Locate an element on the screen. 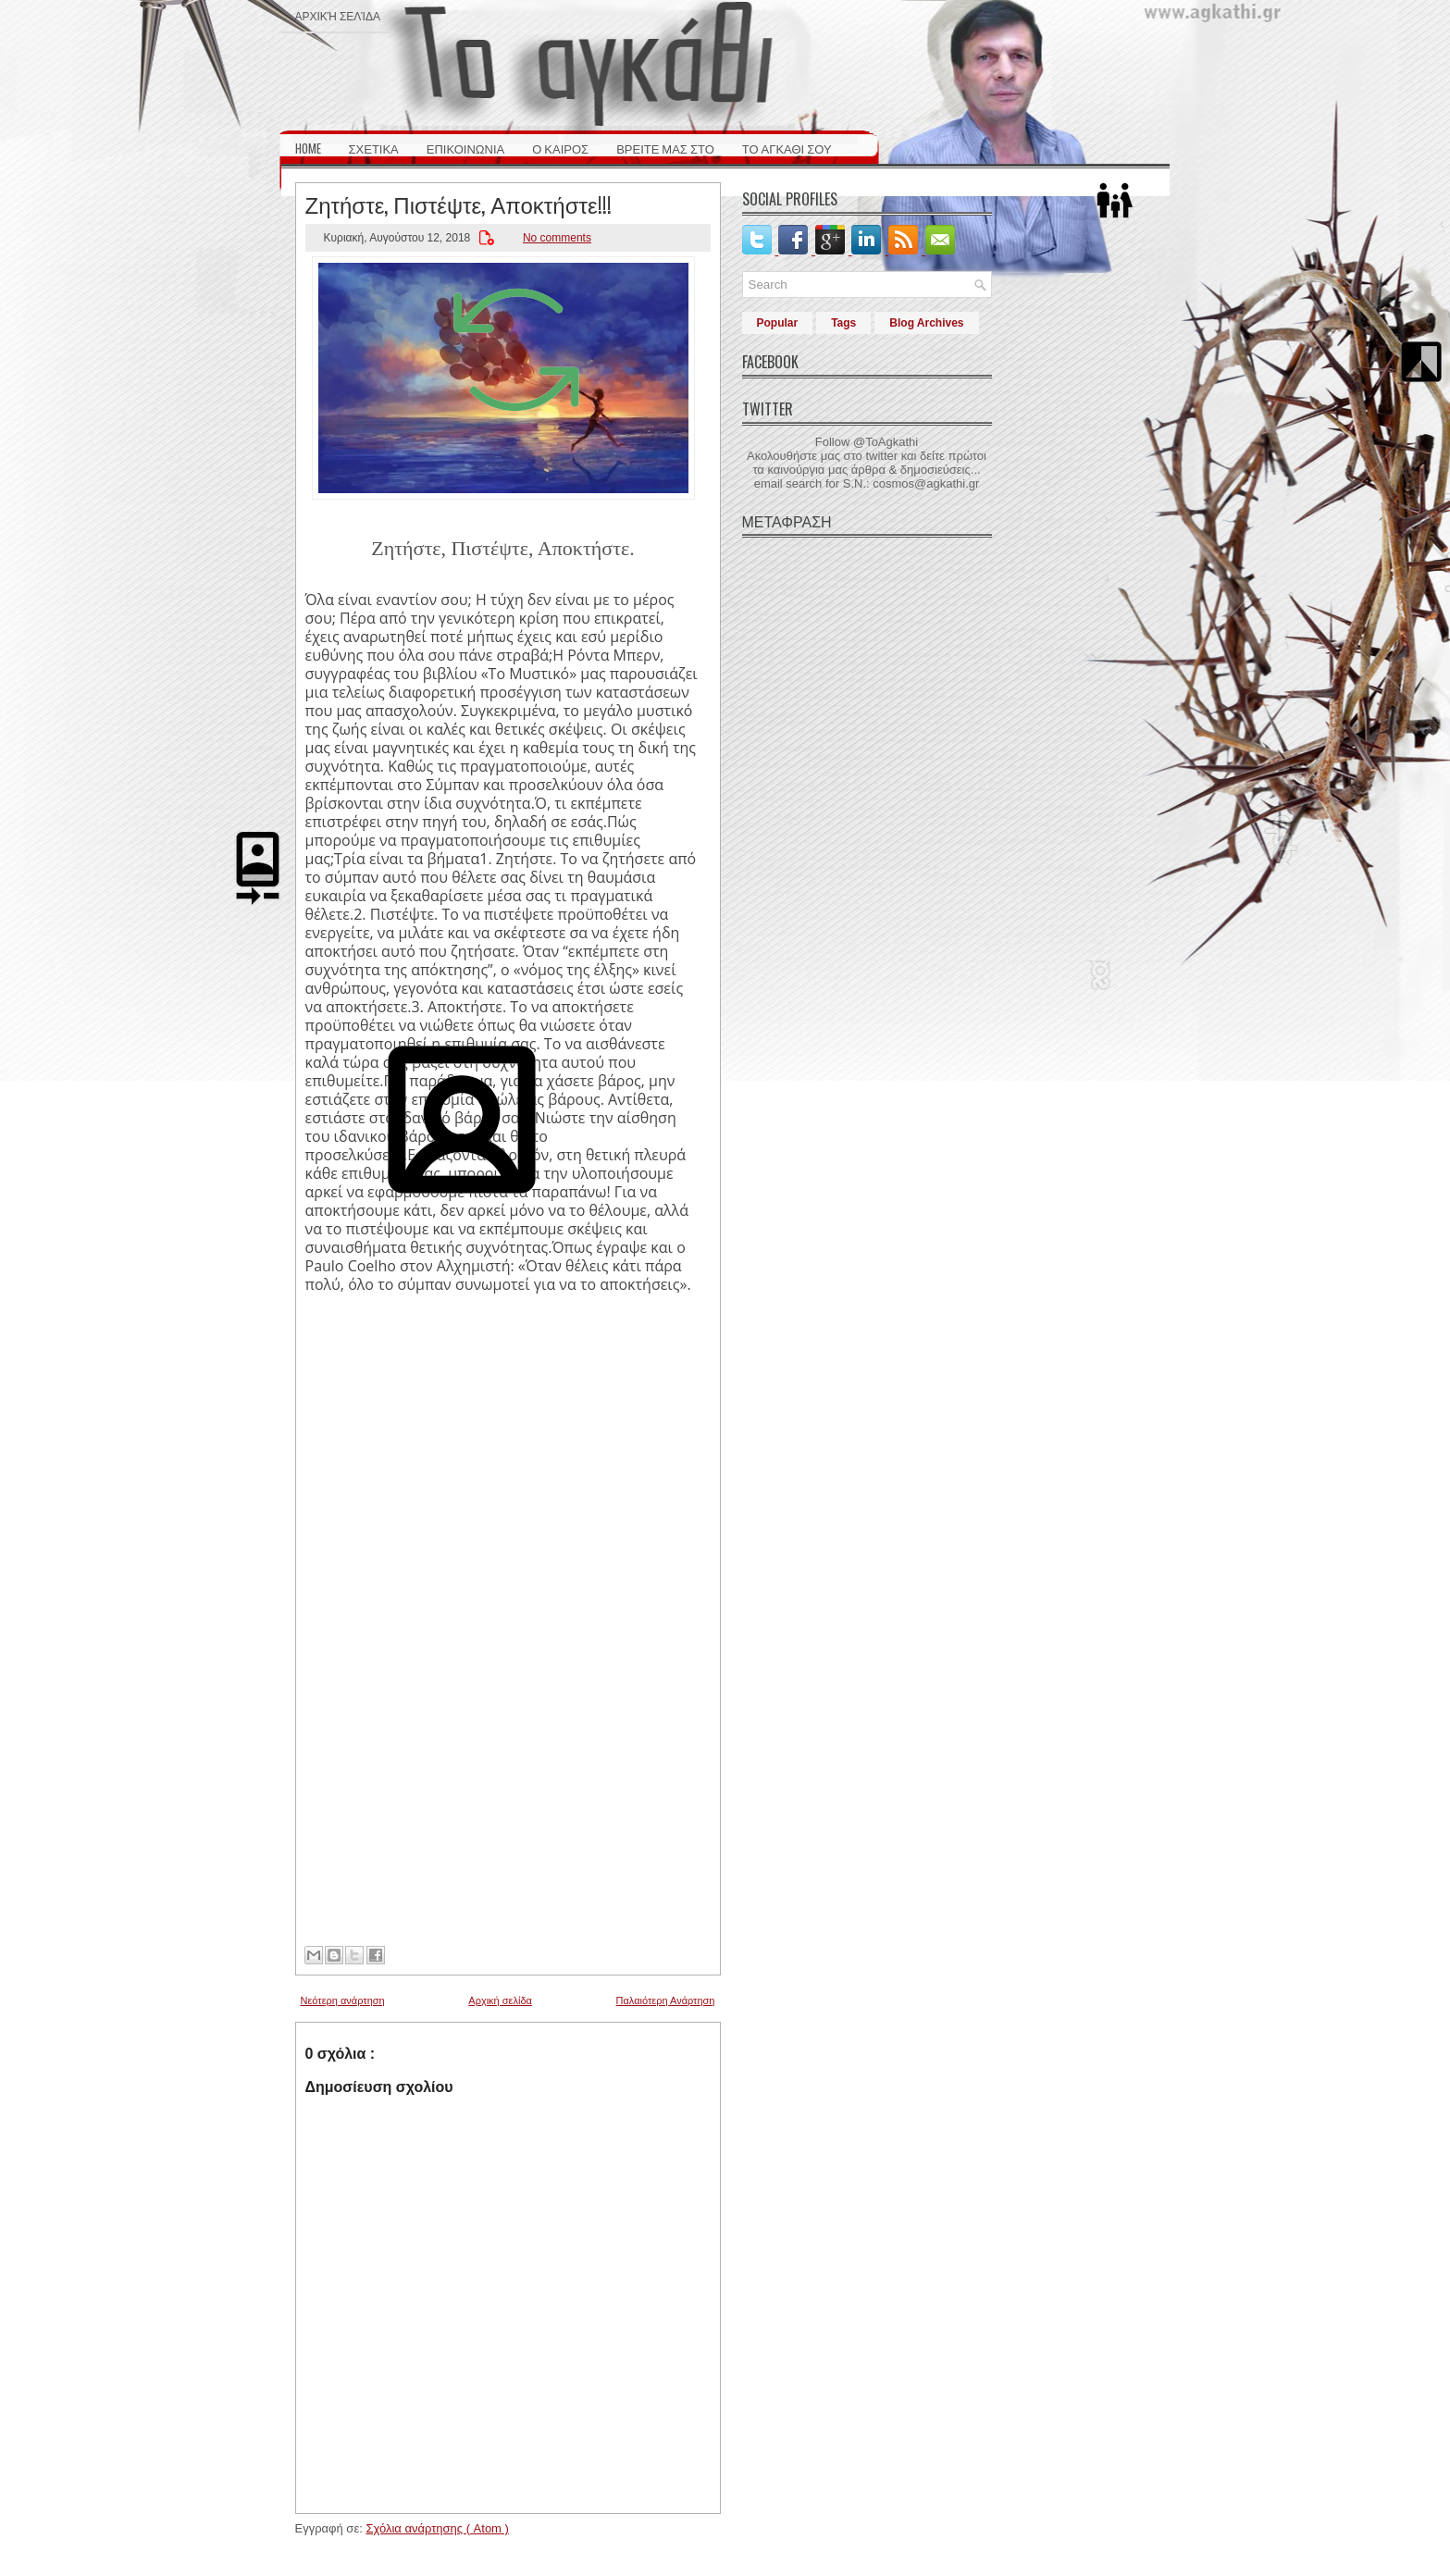  switch to front-facing camera is located at coordinates (257, 868).